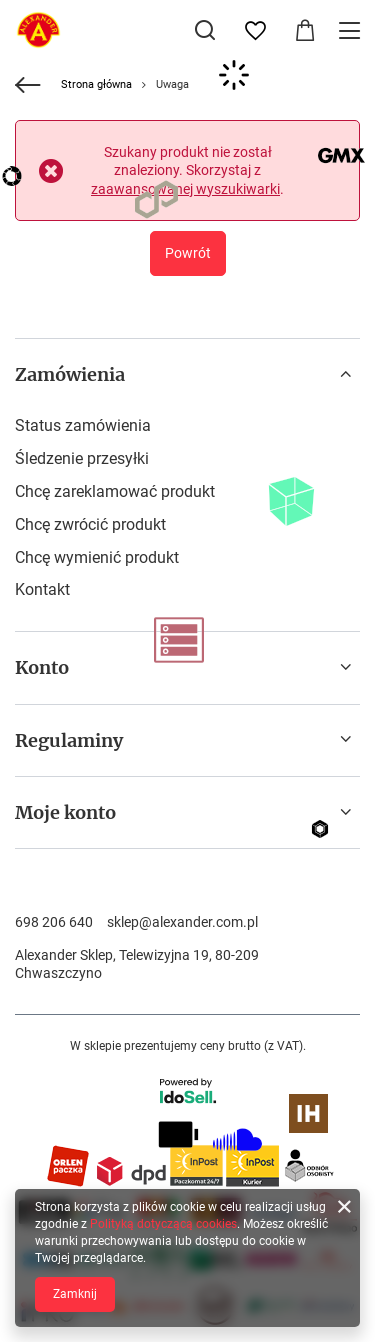 Image resolution: width=375 pixels, height=1342 pixels. I want to click on open soundcloud app, so click(237, 1138).